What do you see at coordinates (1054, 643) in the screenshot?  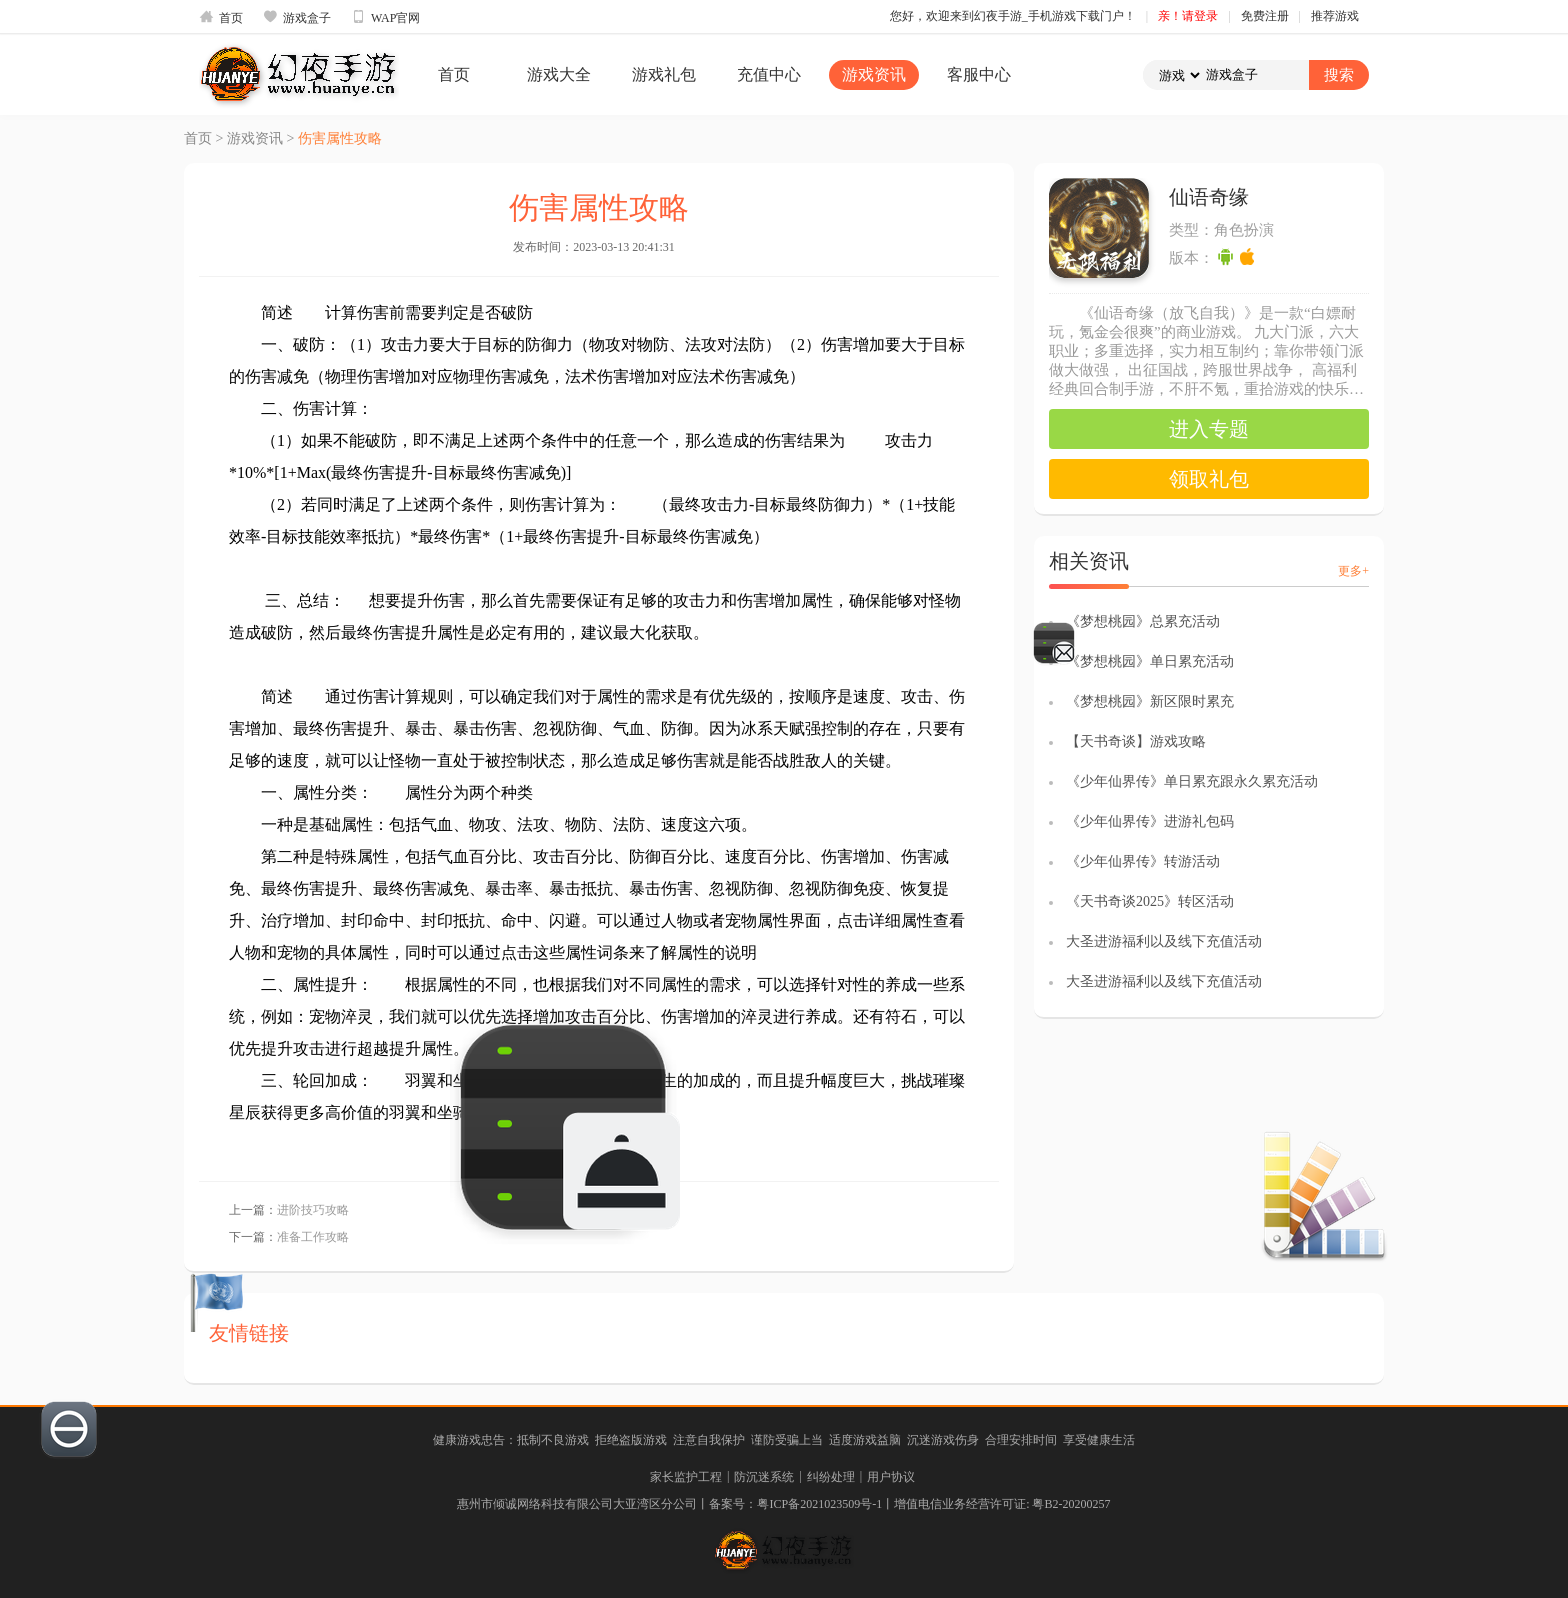 I see `configure mail server settings` at bounding box center [1054, 643].